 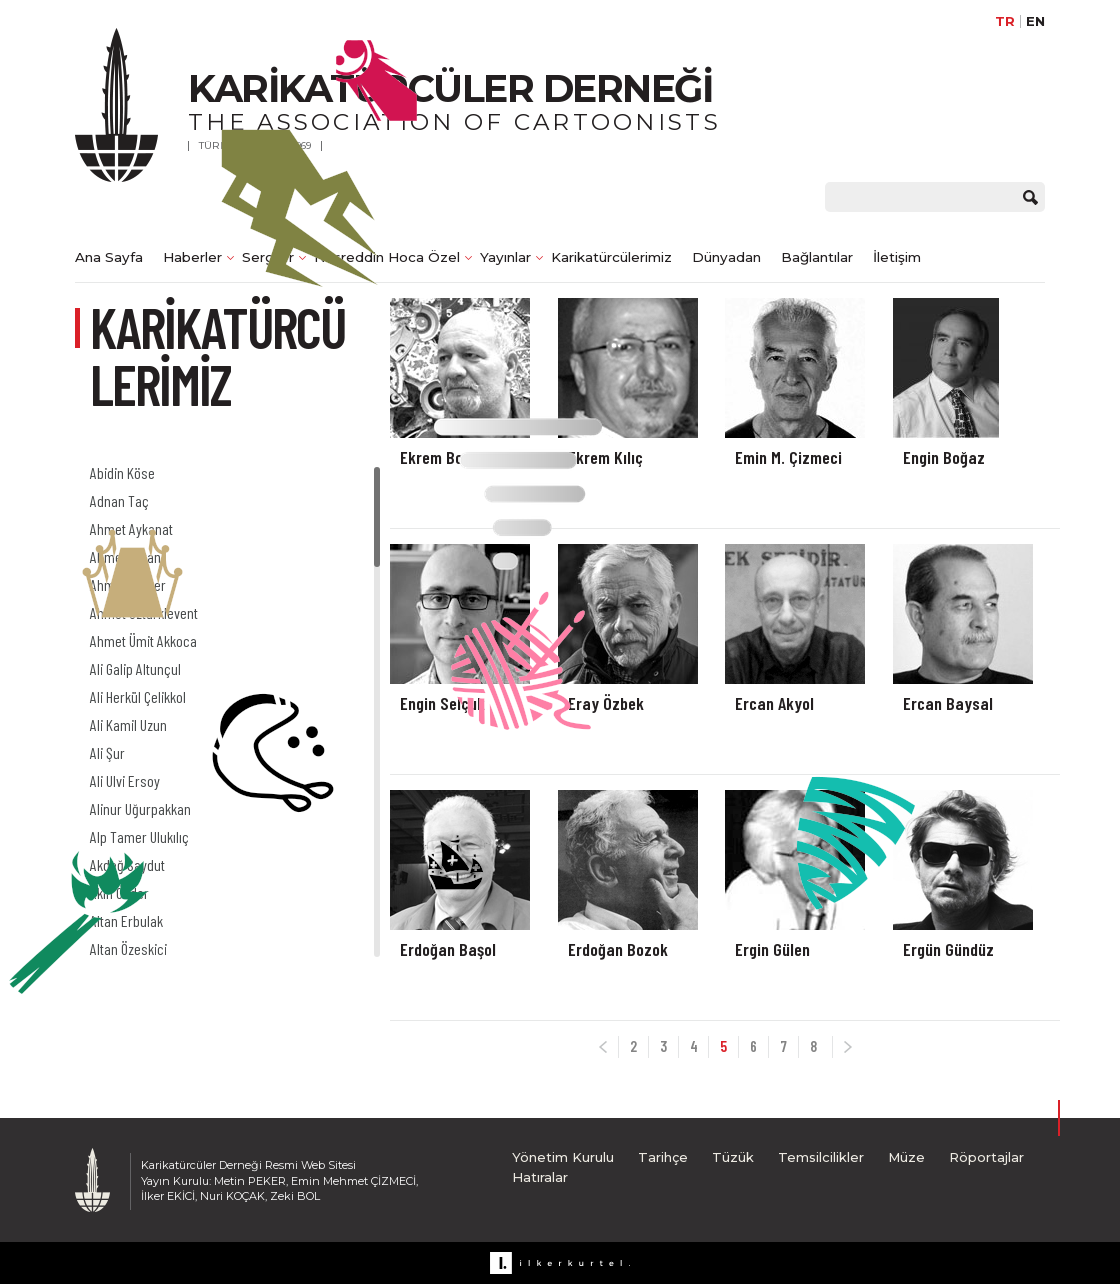 I want to click on historical sailing ship icon for exploration games, so click(x=455, y=861).